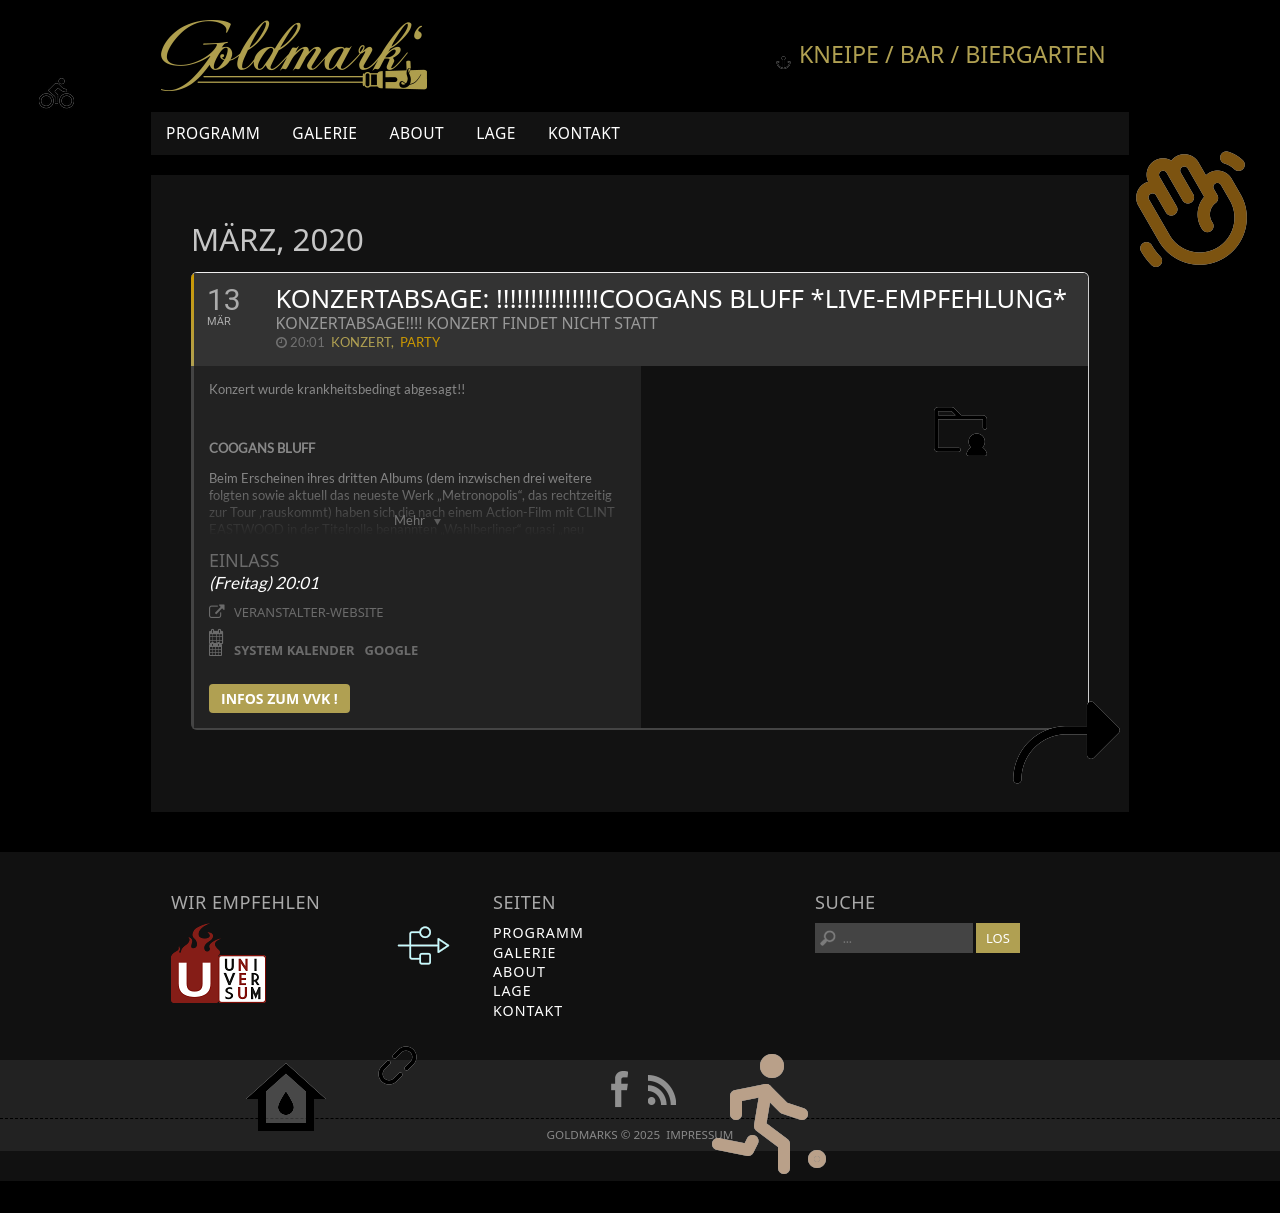  Describe the element at coordinates (397, 1065) in the screenshot. I see `unlink or disconnect a URL` at that location.